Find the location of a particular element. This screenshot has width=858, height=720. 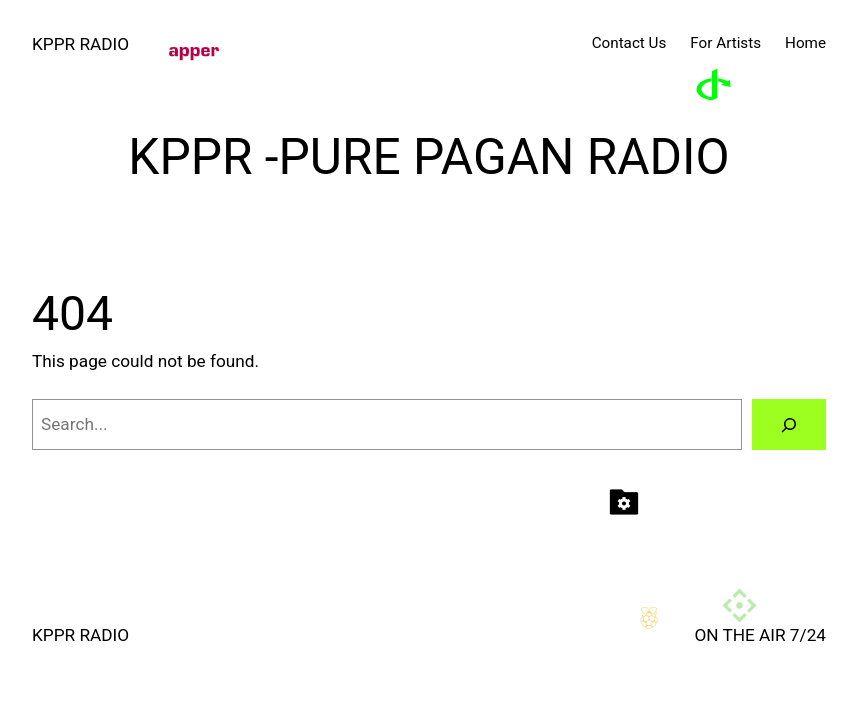

sign in with OpenID authentication is located at coordinates (713, 84).